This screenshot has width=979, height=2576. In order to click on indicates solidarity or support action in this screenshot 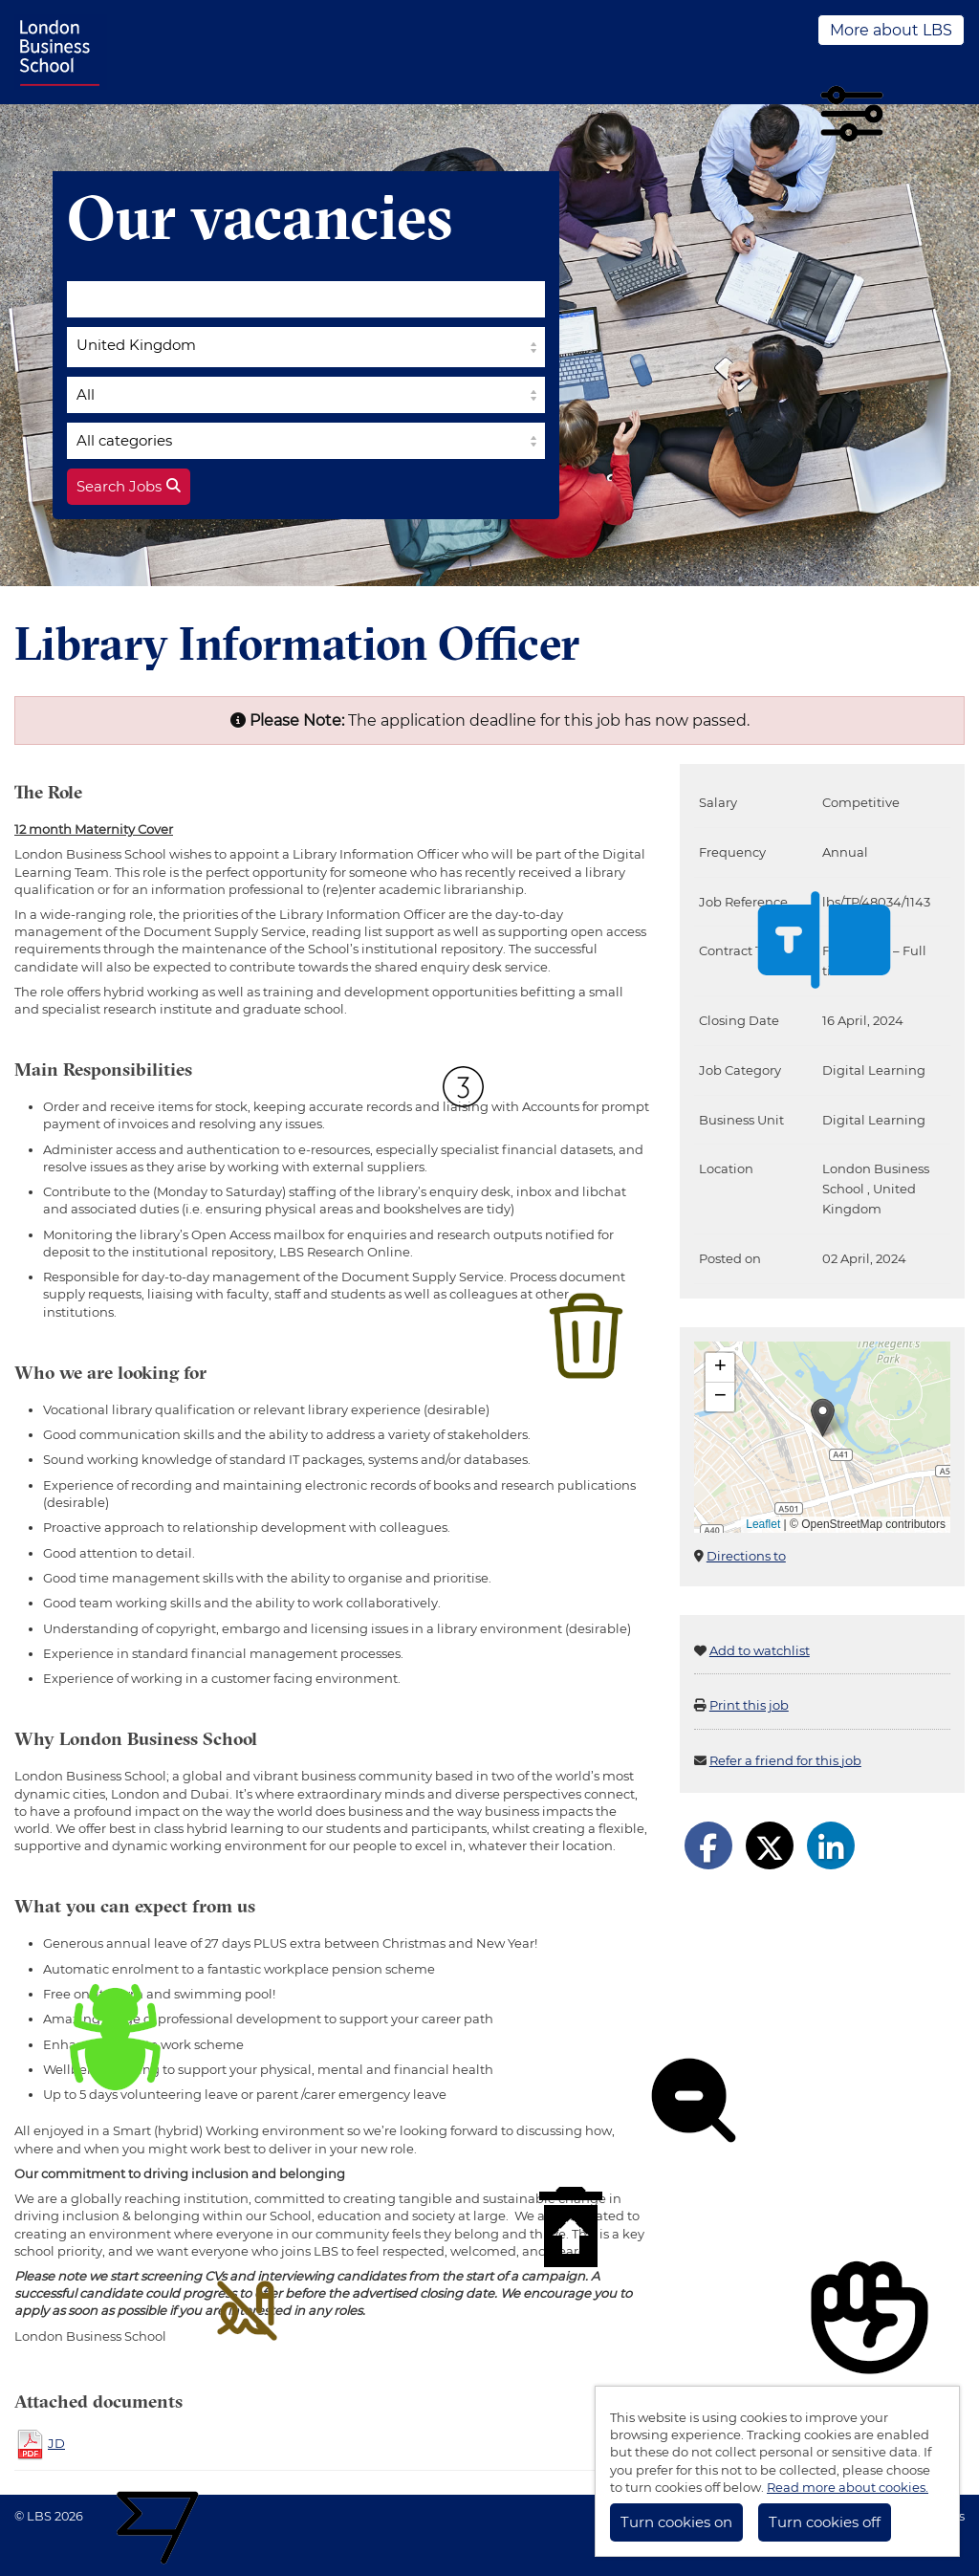, I will do `click(869, 2315)`.